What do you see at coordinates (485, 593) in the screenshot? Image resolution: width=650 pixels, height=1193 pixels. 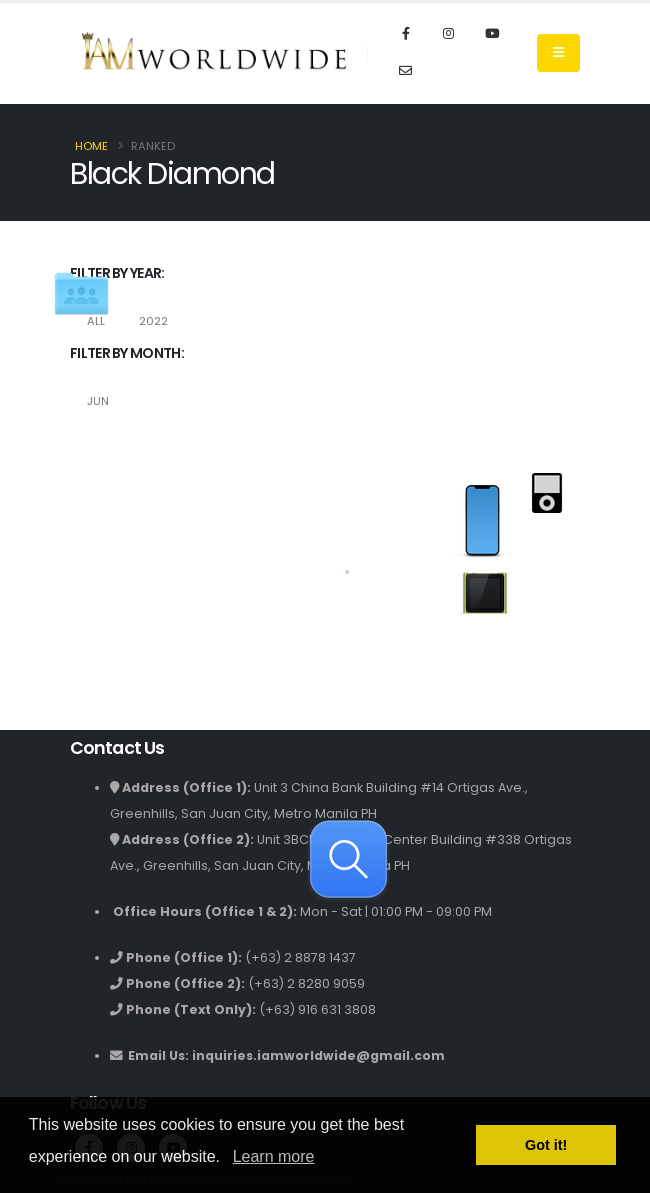 I see `iPod nano device connected` at bounding box center [485, 593].